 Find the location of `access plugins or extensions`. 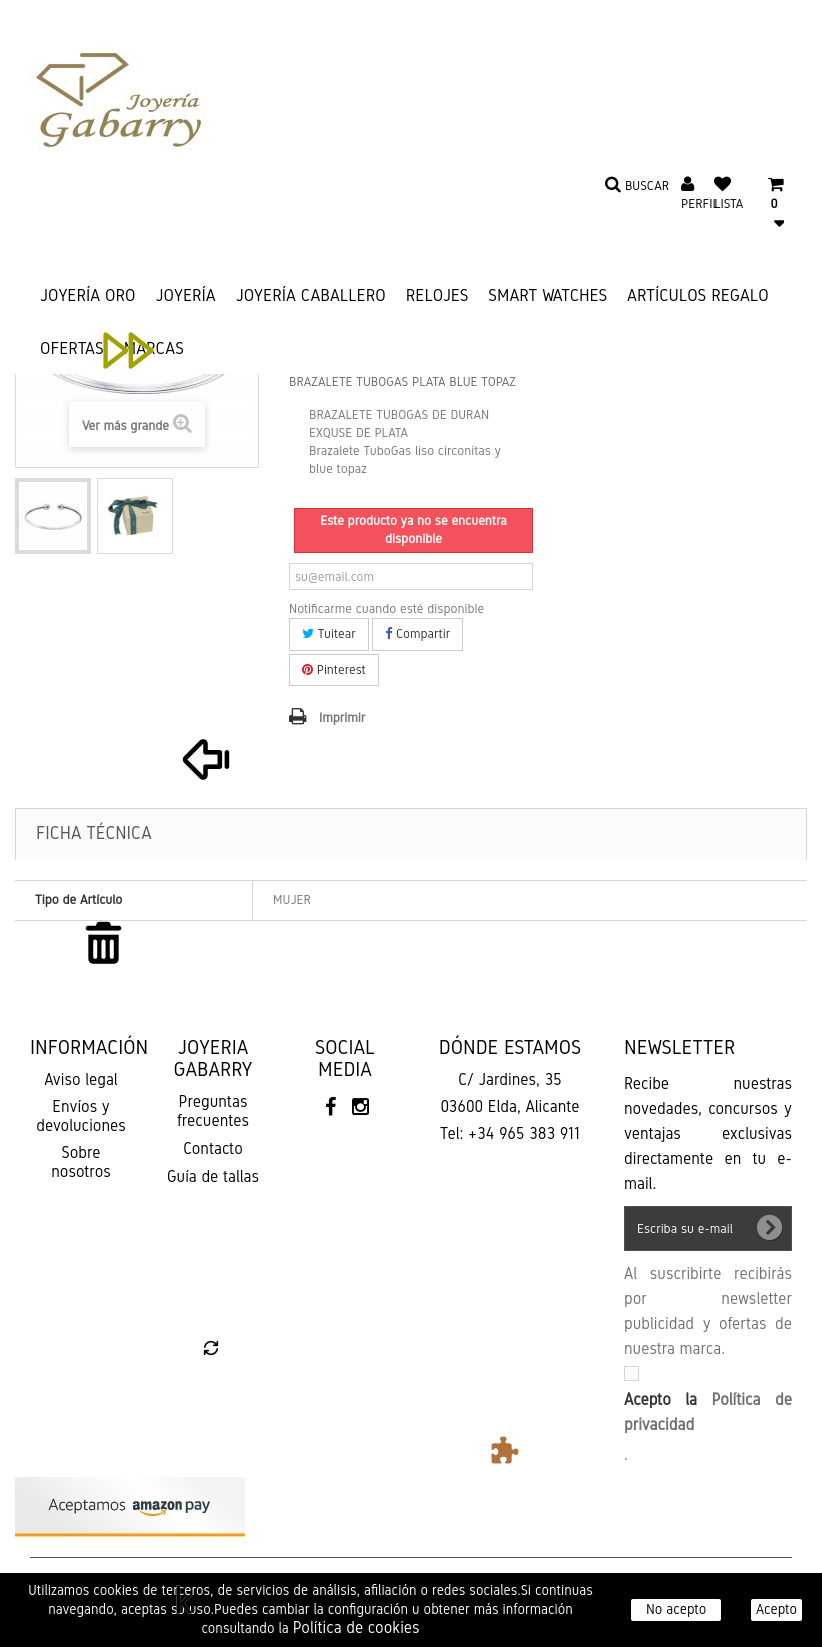

access plugins or extensions is located at coordinates (505, 1450).